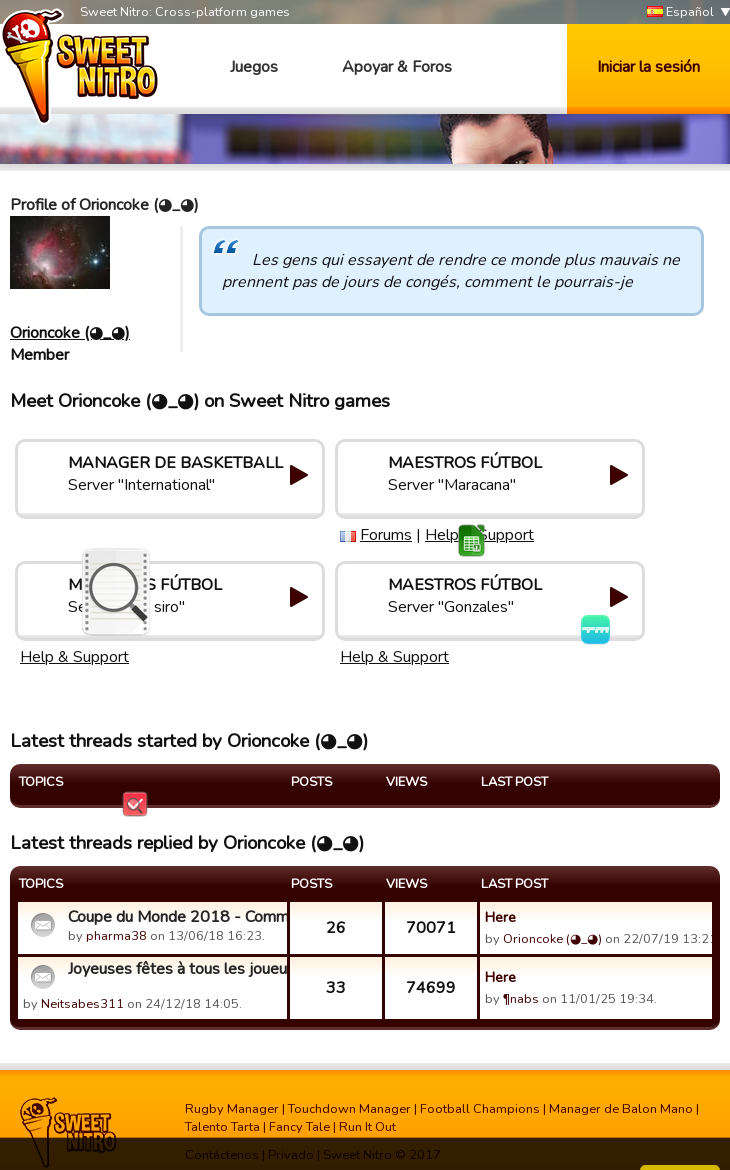  What do you see at coordinates (595, 629) in the screenshot?
I see `launch trackmania racing game` at bounding box center [595, 629].